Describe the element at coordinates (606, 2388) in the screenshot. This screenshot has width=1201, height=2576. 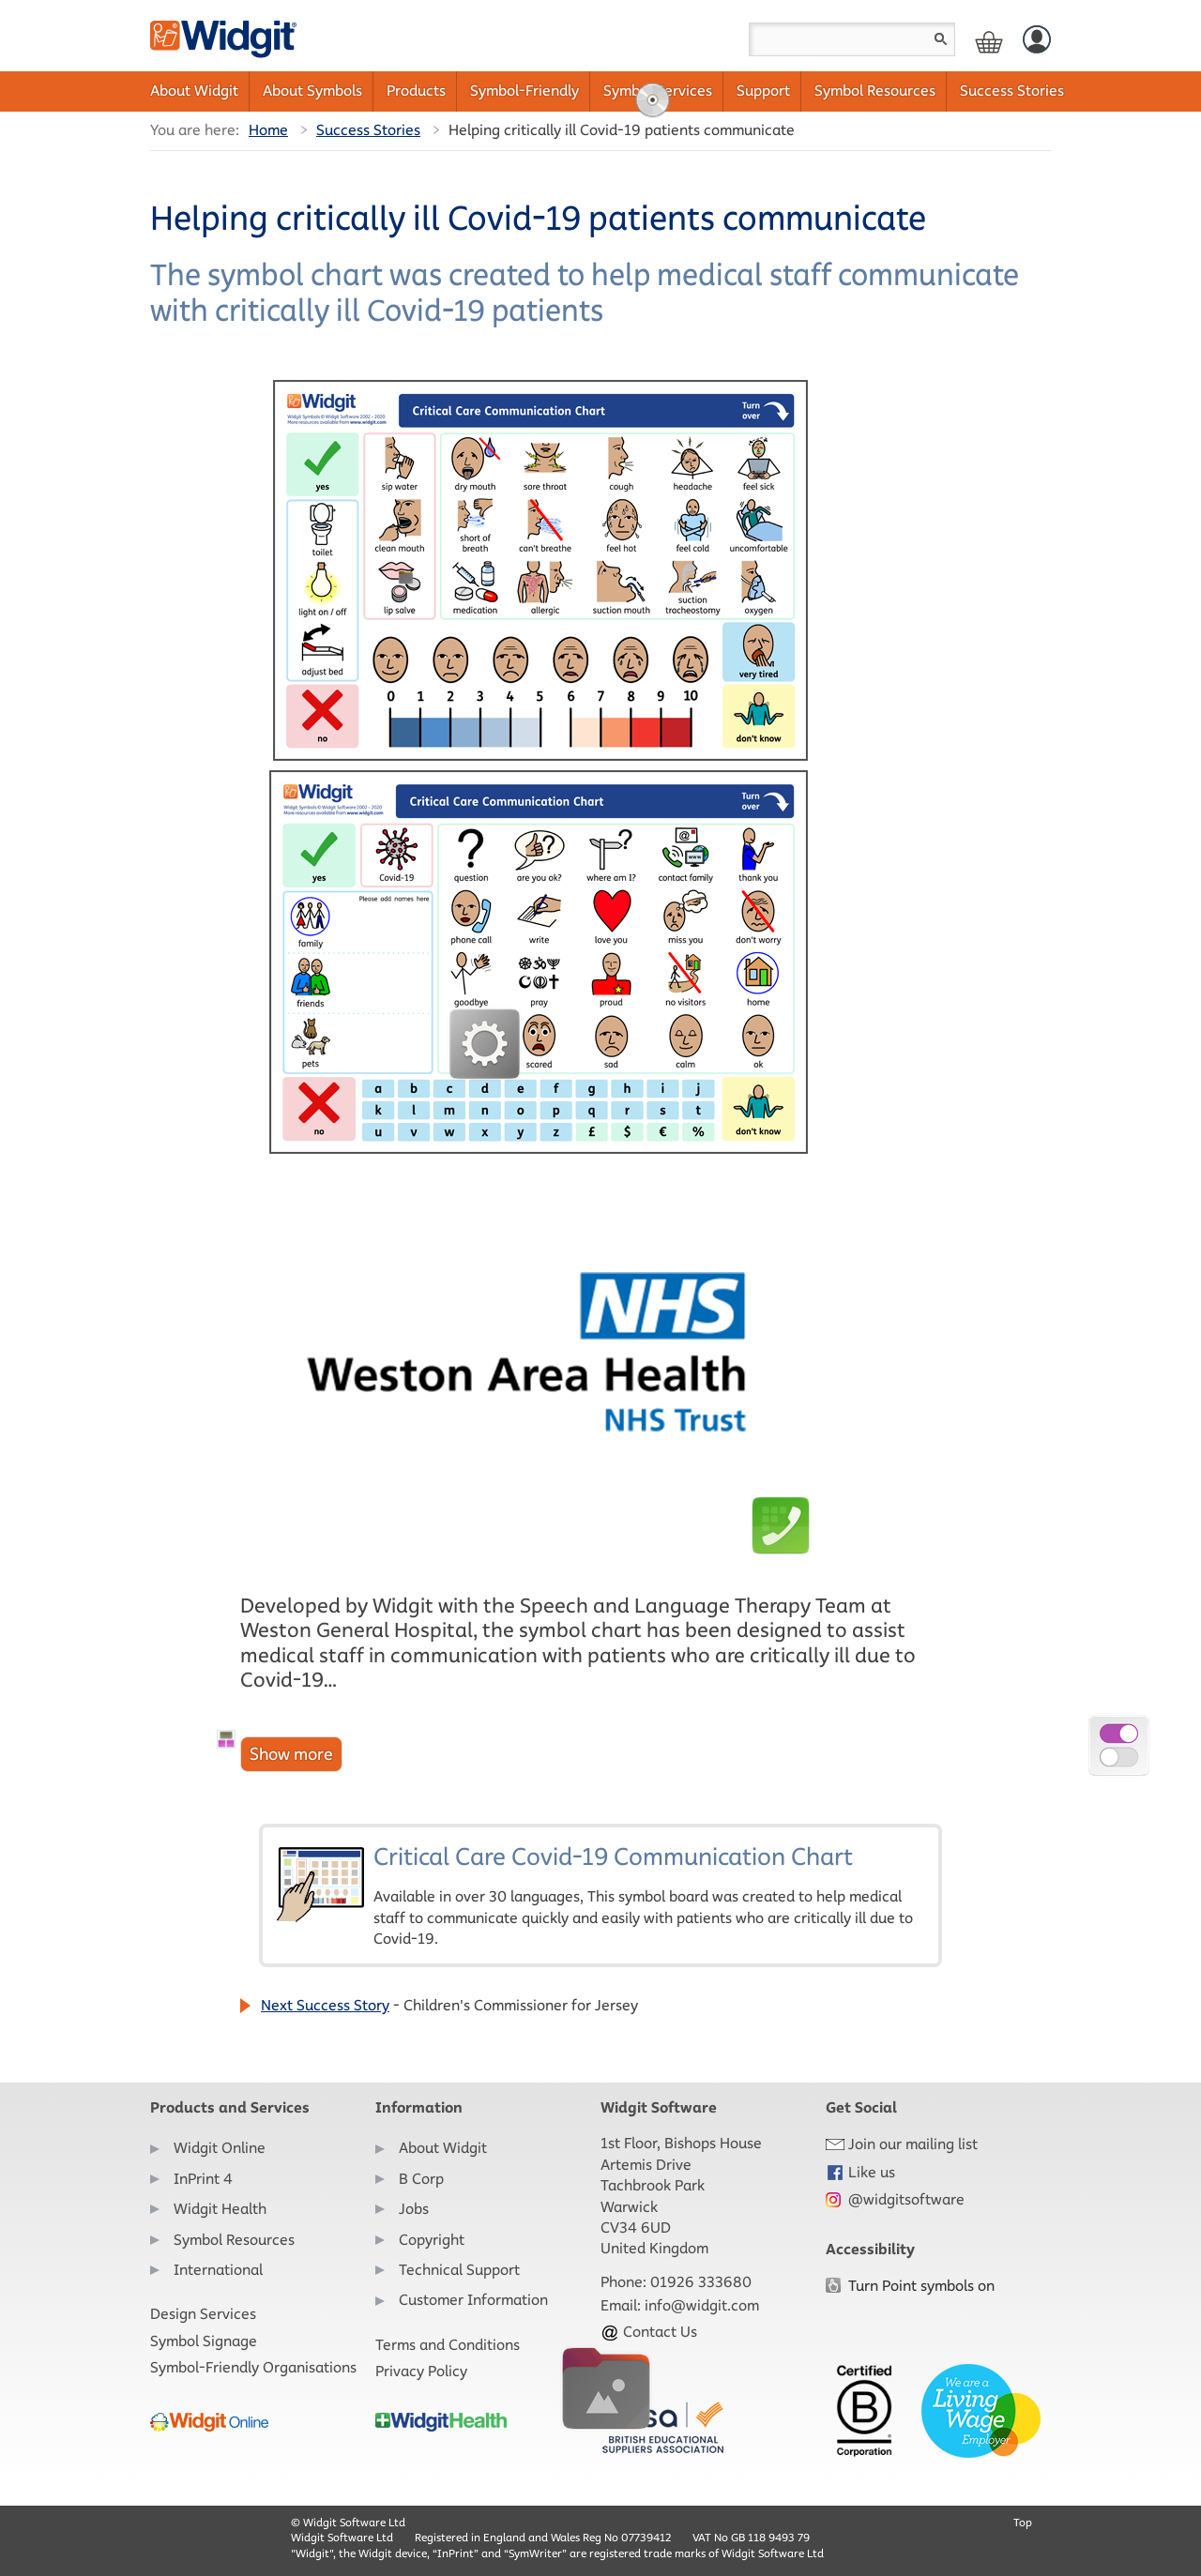
I see `open your pictures folder` at that location.